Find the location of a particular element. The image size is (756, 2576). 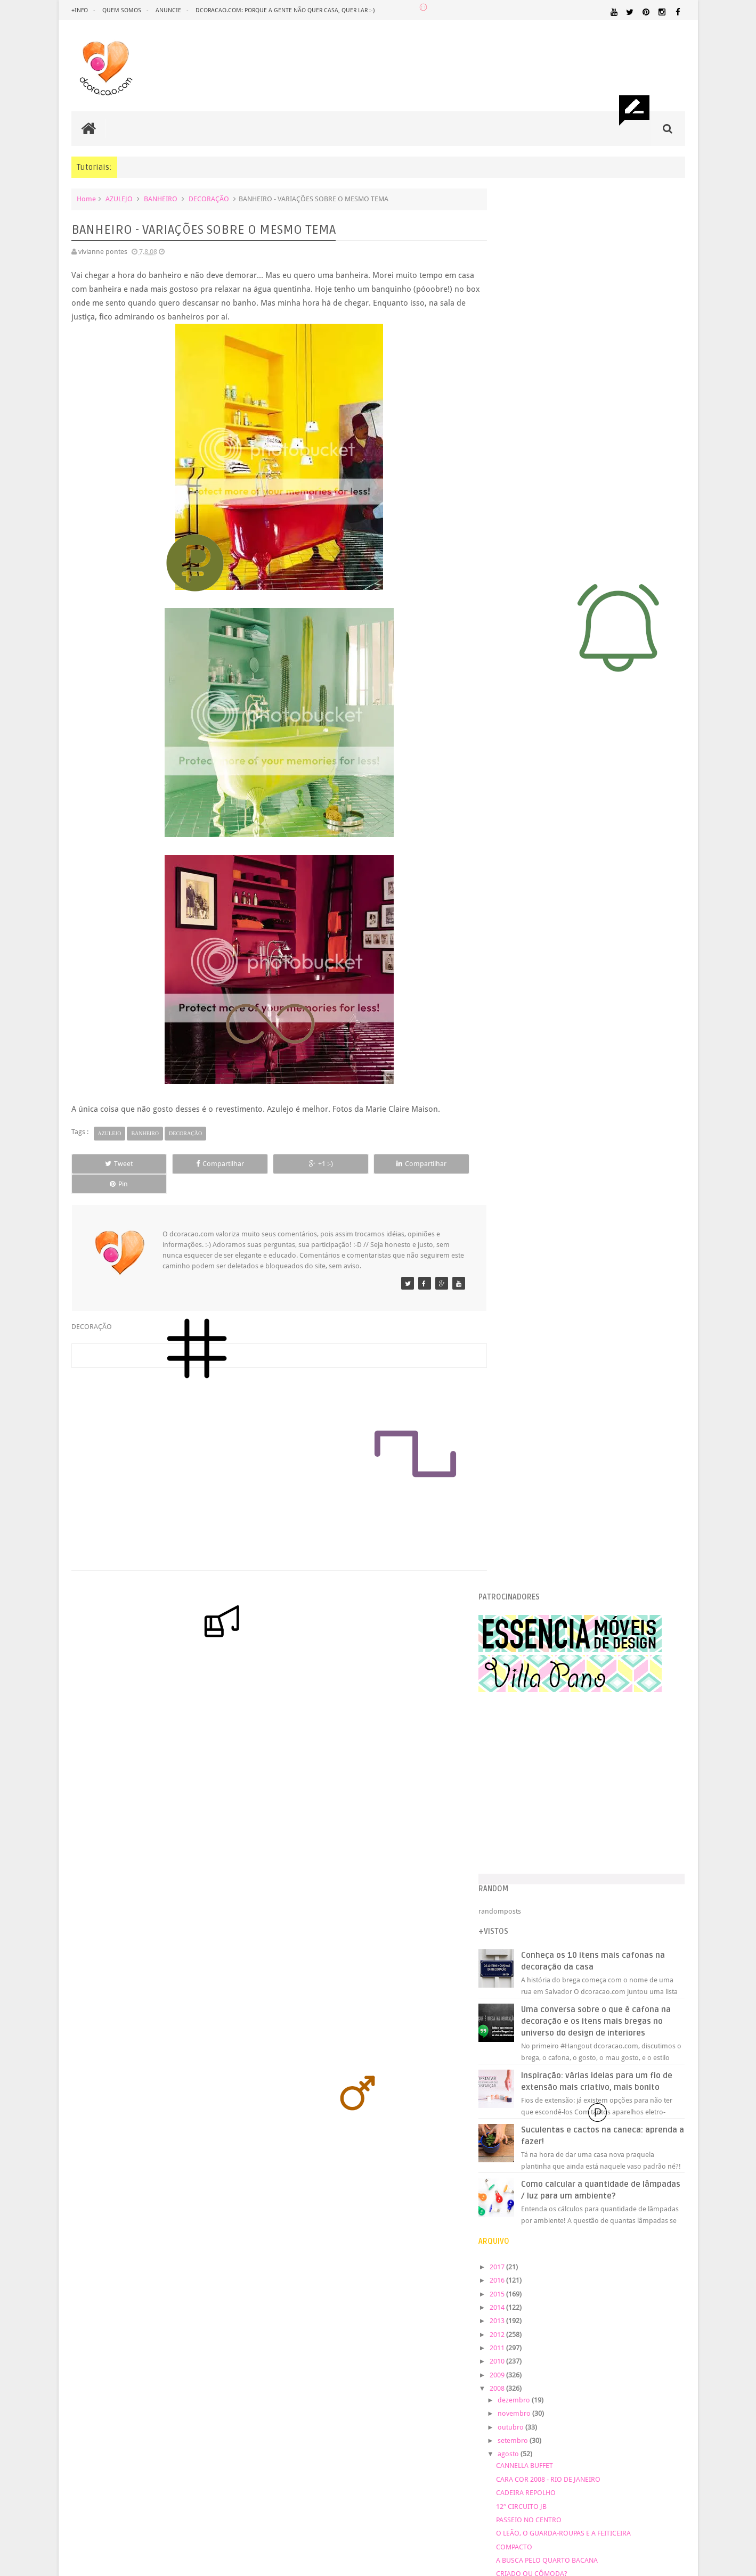

write a review or rating is located at coordinates (634, 110).